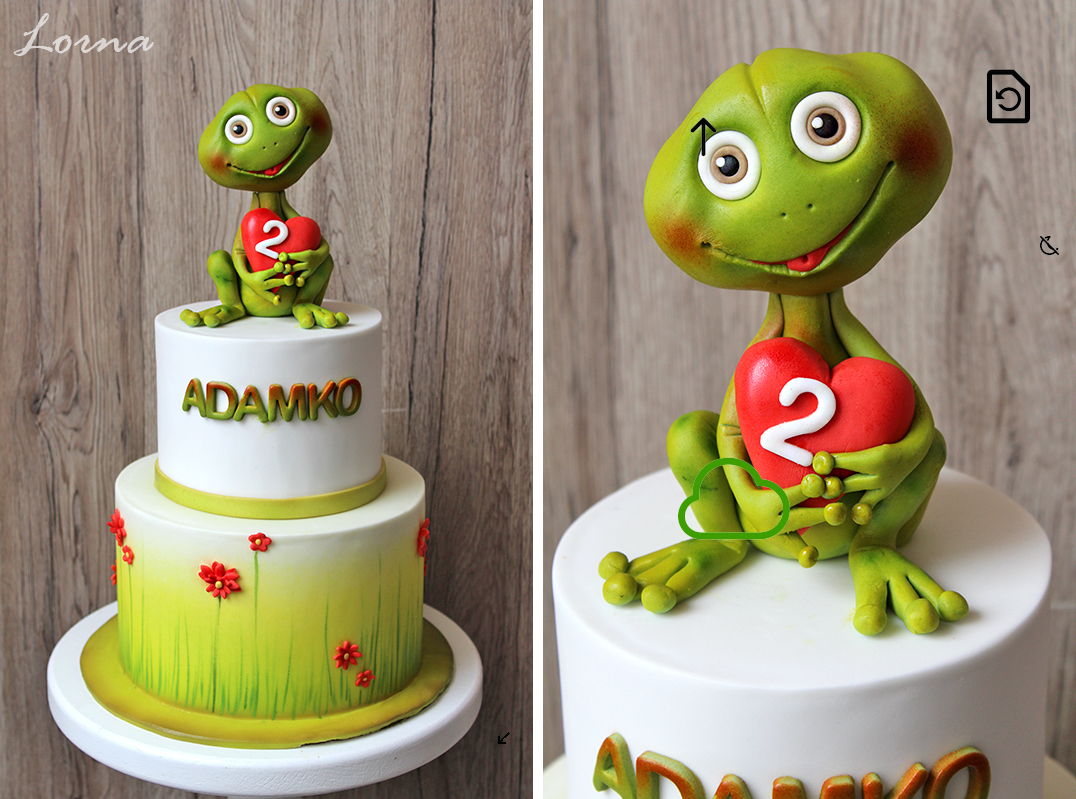 The width and height of the screenshot is (1076, 799). I want to click on access cloud storage, so click(734, 502).